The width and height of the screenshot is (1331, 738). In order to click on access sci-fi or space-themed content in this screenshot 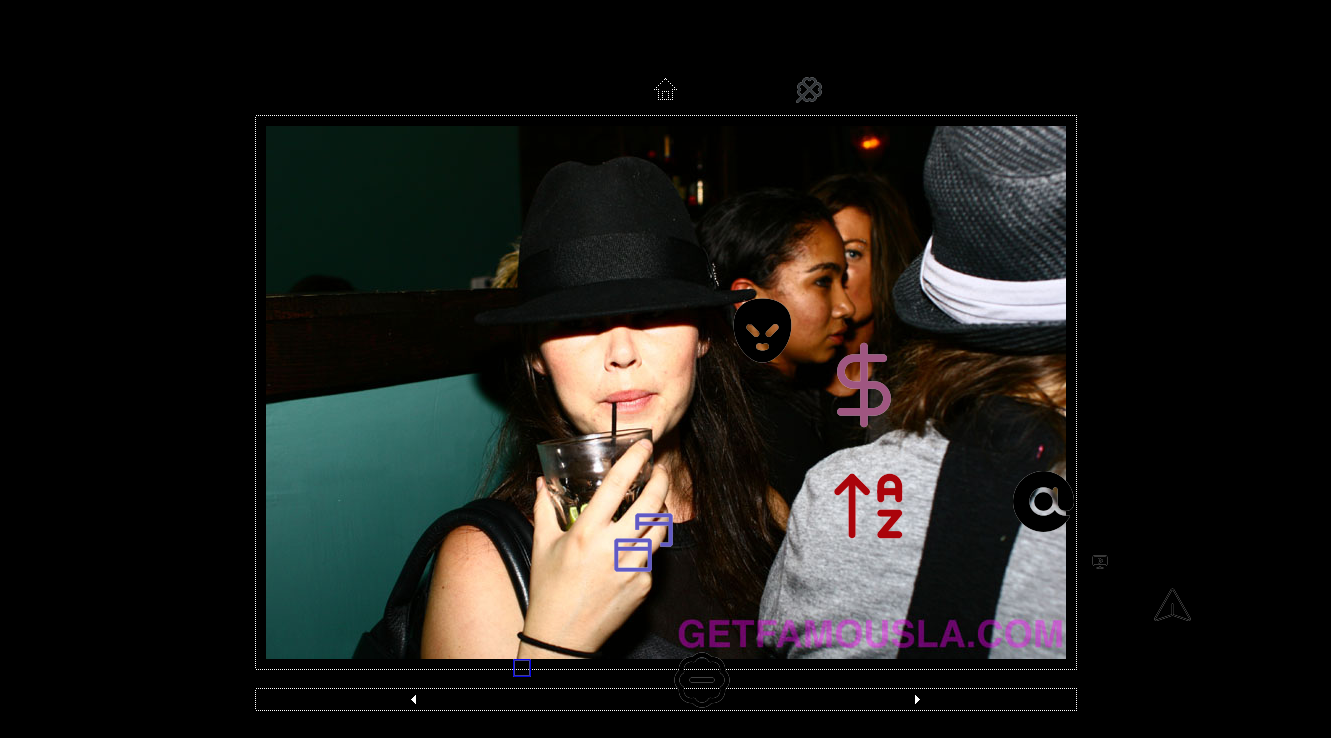, I will do `click(762, 330)`.